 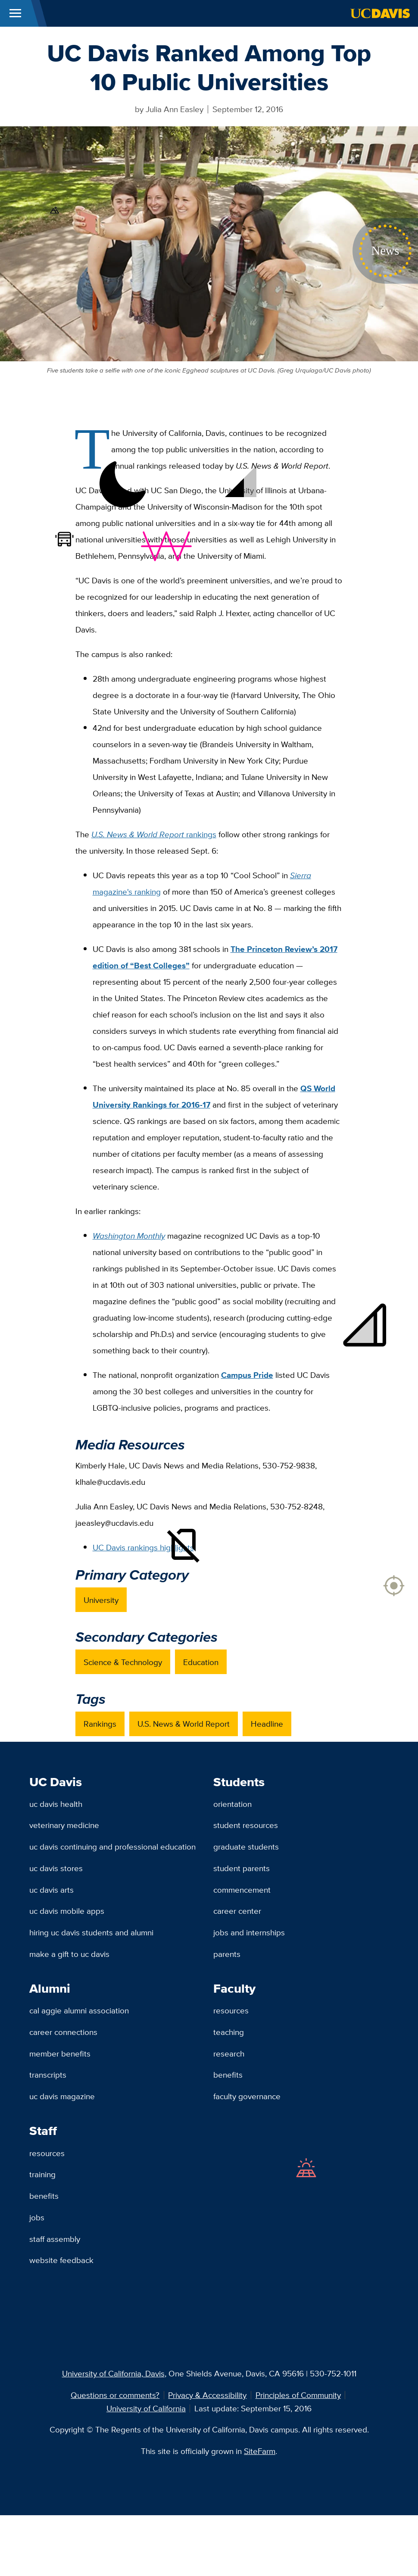 I want to click on indicates weak cellular signal strength (2 bars), so click(x=240, y=481).